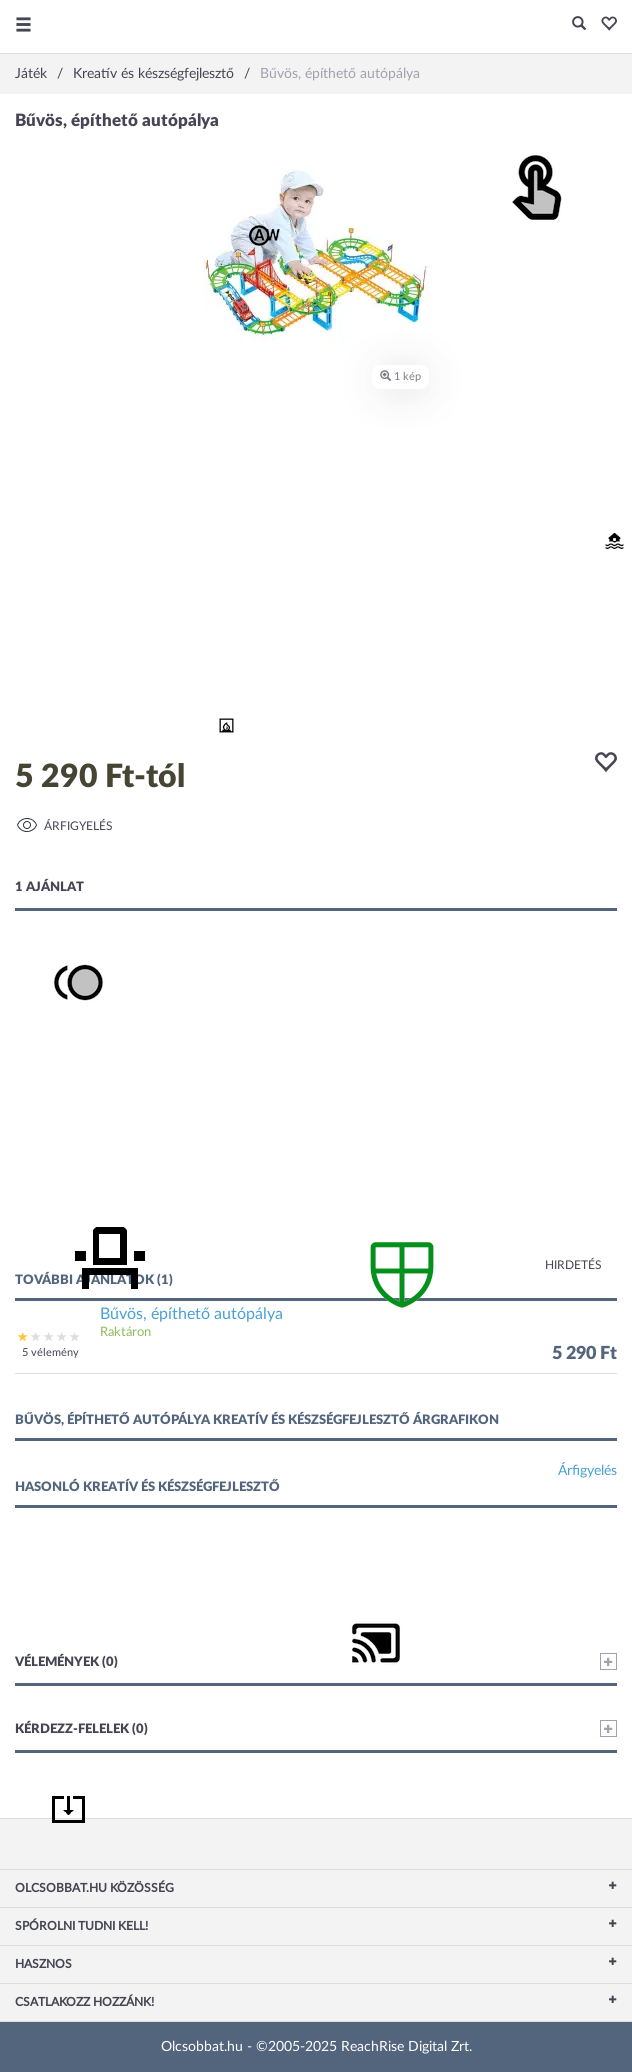  I want to click on indicates flood warning or water damage alert, so click(614, 540).